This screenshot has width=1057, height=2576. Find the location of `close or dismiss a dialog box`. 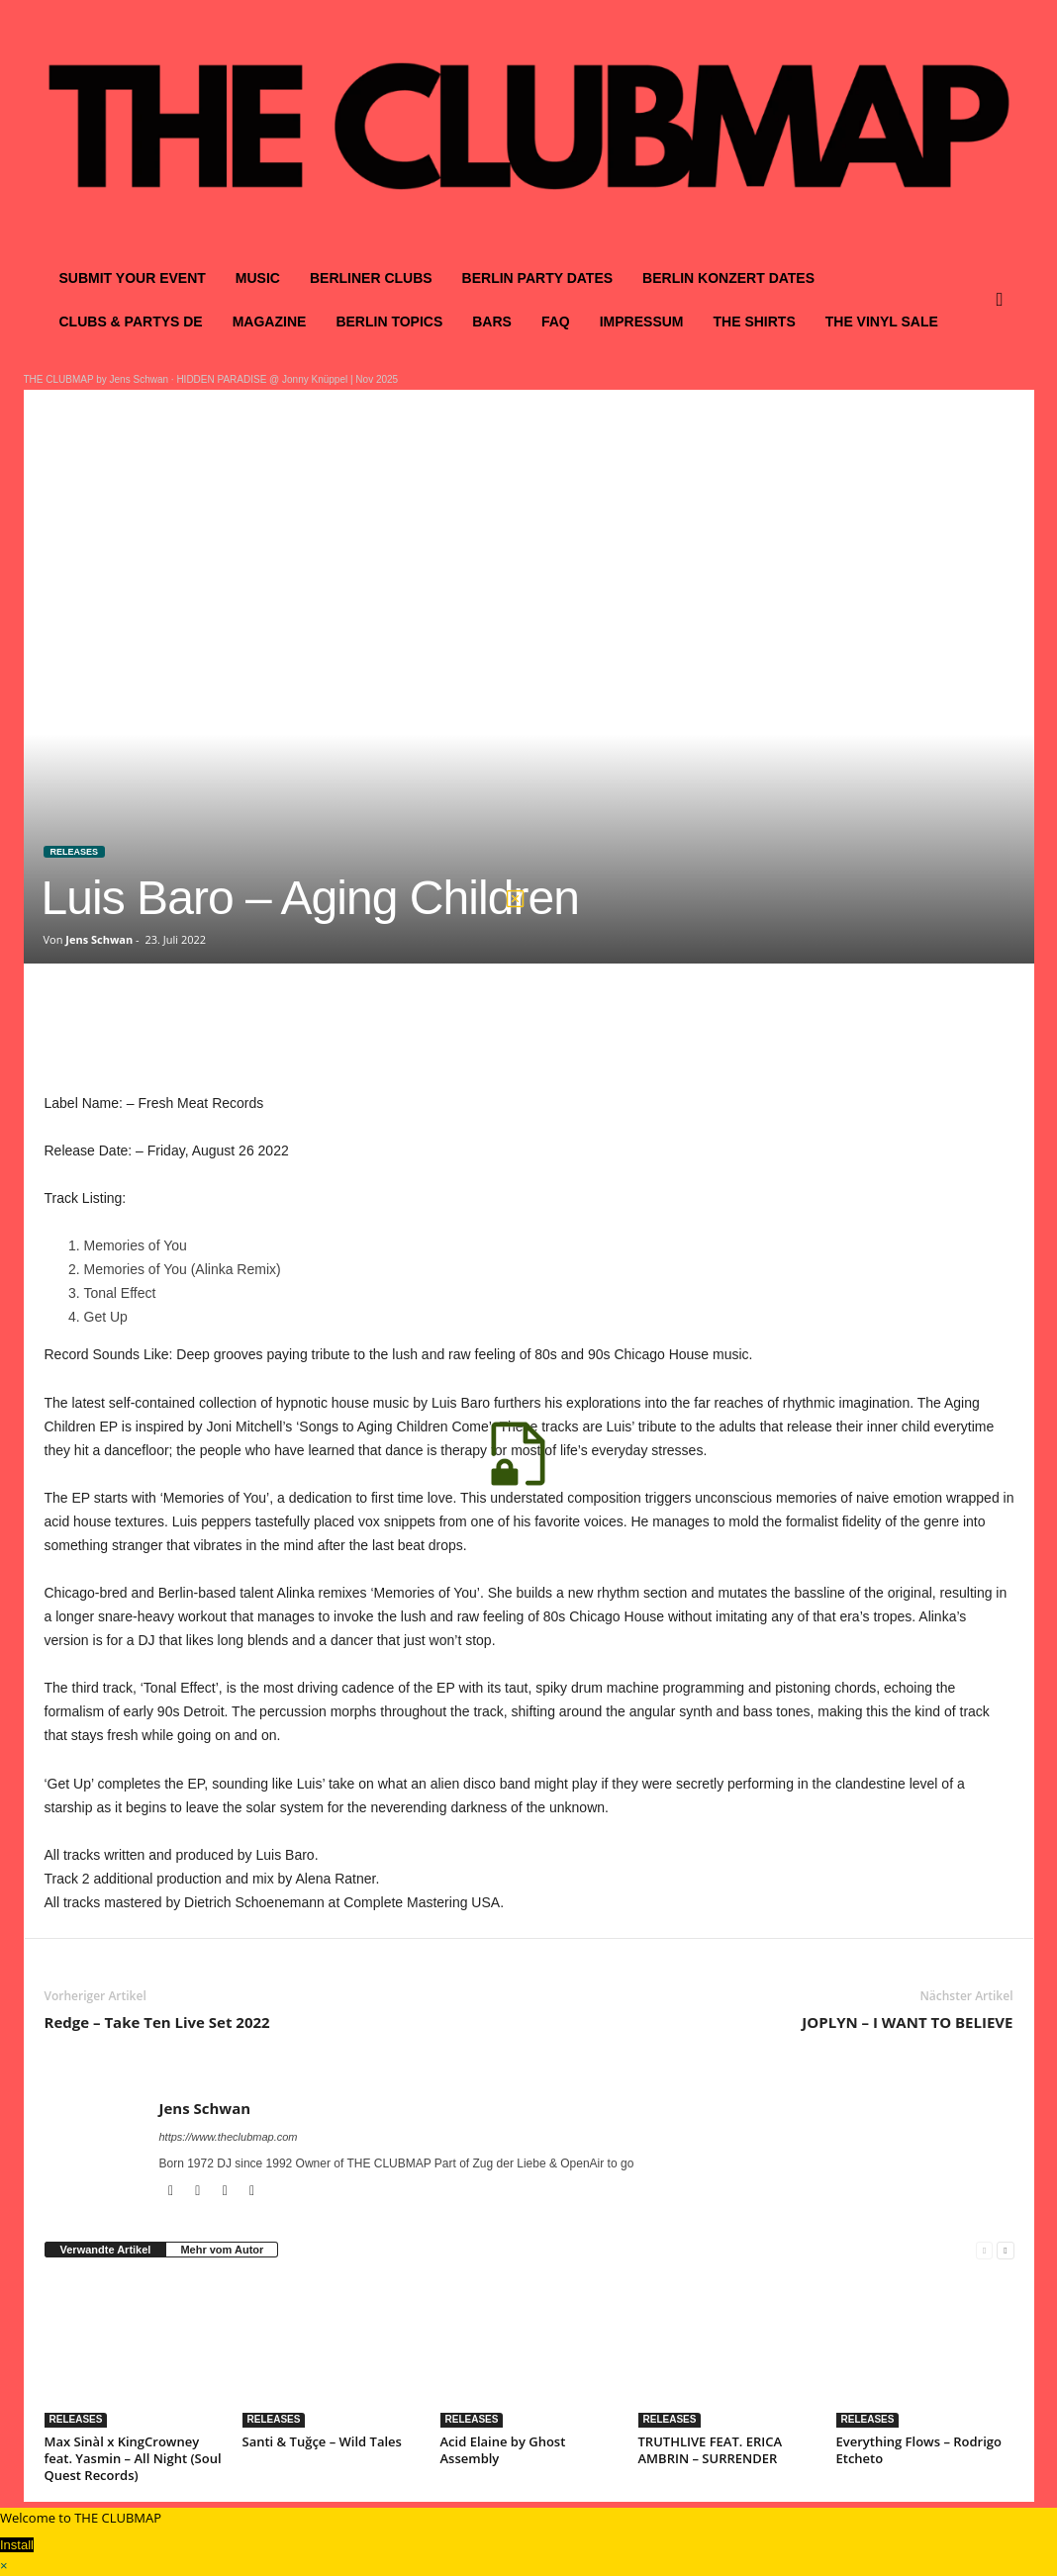

close or dismiss a dialog box is located at coordinates (515, 898).